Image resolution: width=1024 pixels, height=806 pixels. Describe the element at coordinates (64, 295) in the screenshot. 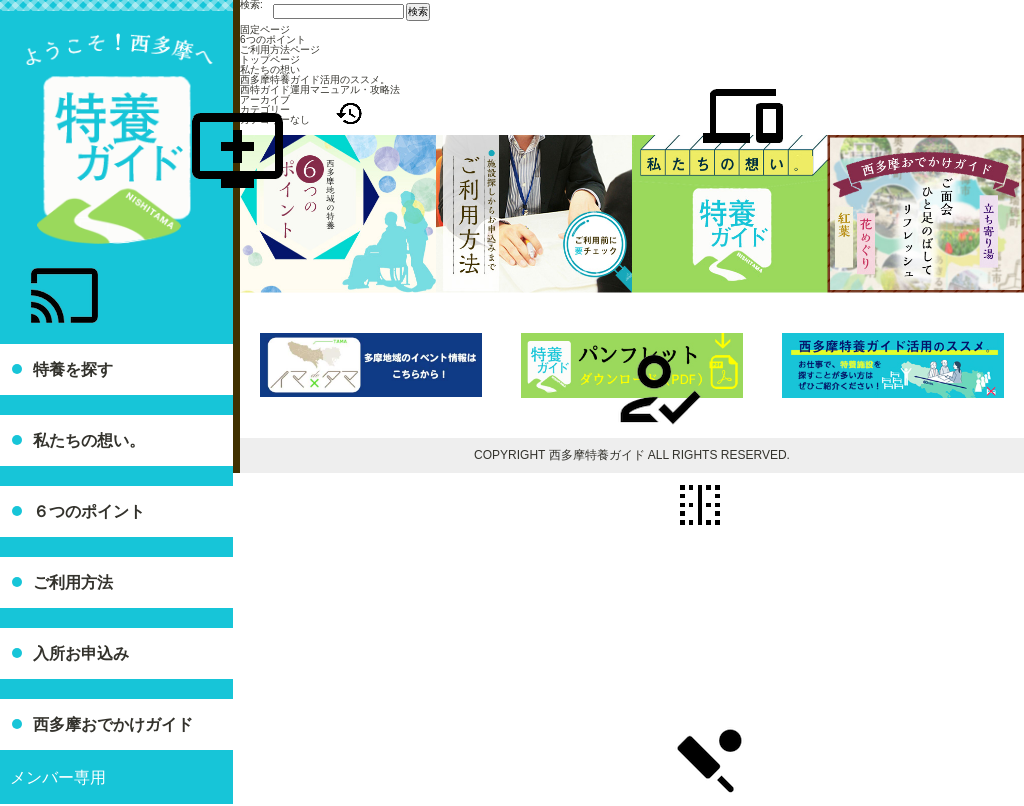

I see `cast screen to an external display` at that location.